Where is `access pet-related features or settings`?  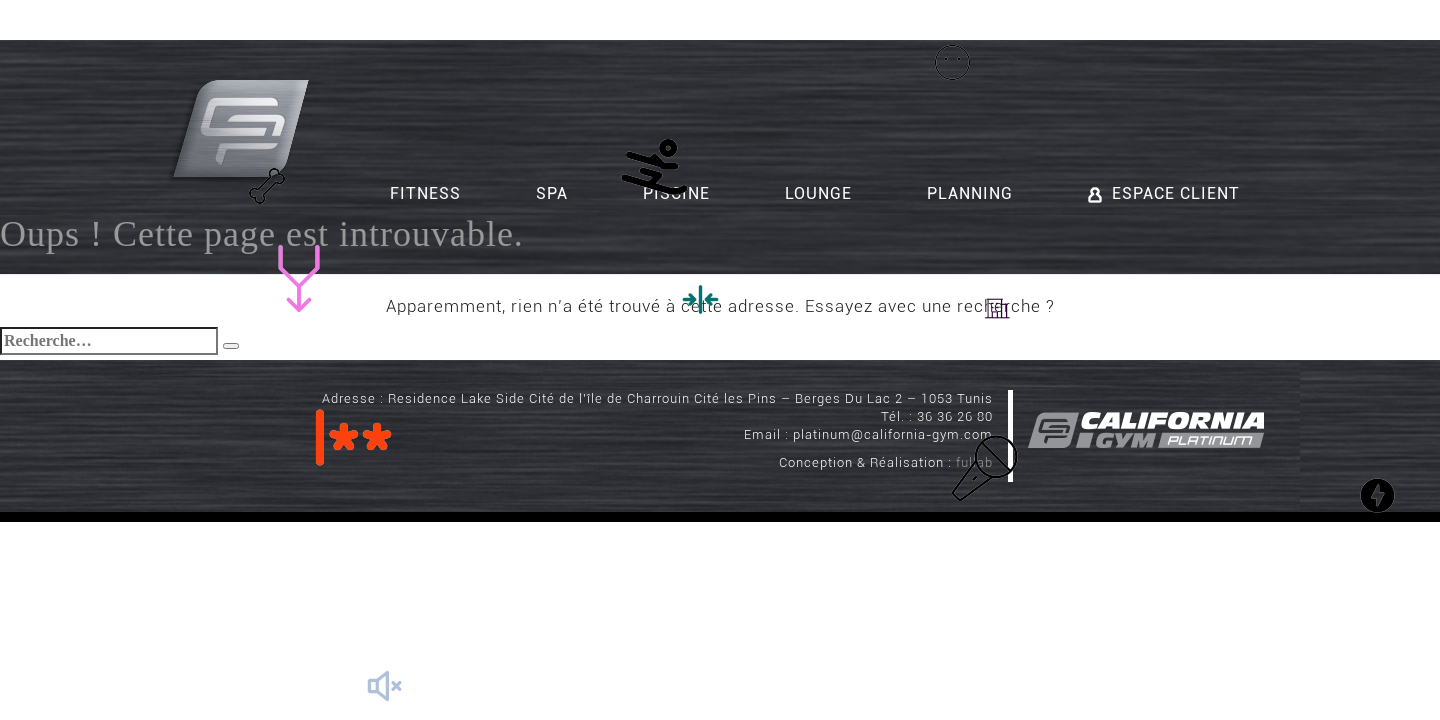
access pet-related features or settings is located at coordinates (267, 186).